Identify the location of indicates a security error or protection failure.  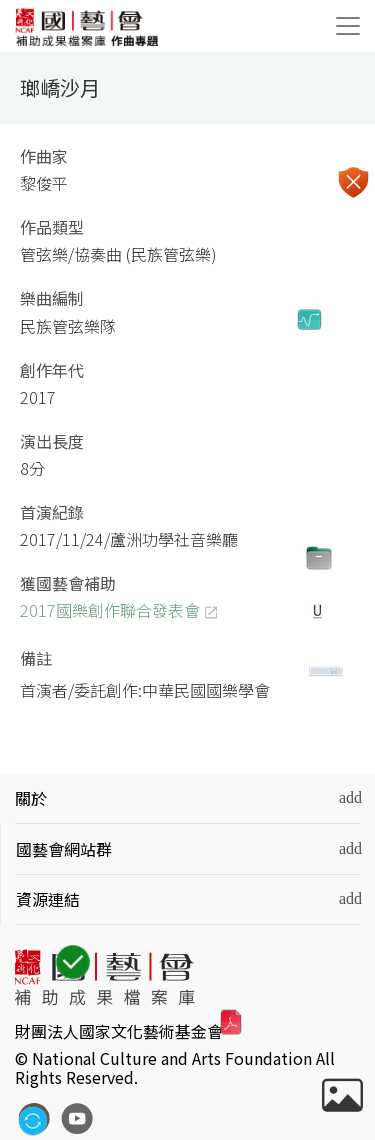
(353, 182).